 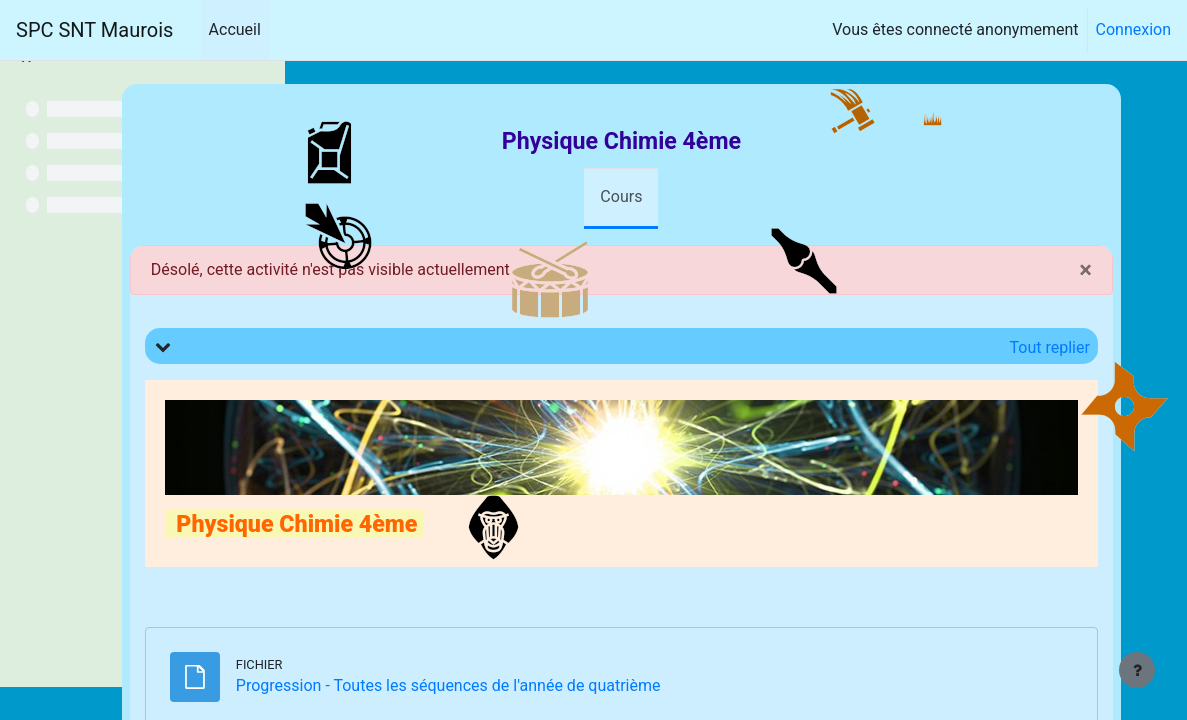 I want to click on select mandrill character or avatar, so click(x=493, y=527).